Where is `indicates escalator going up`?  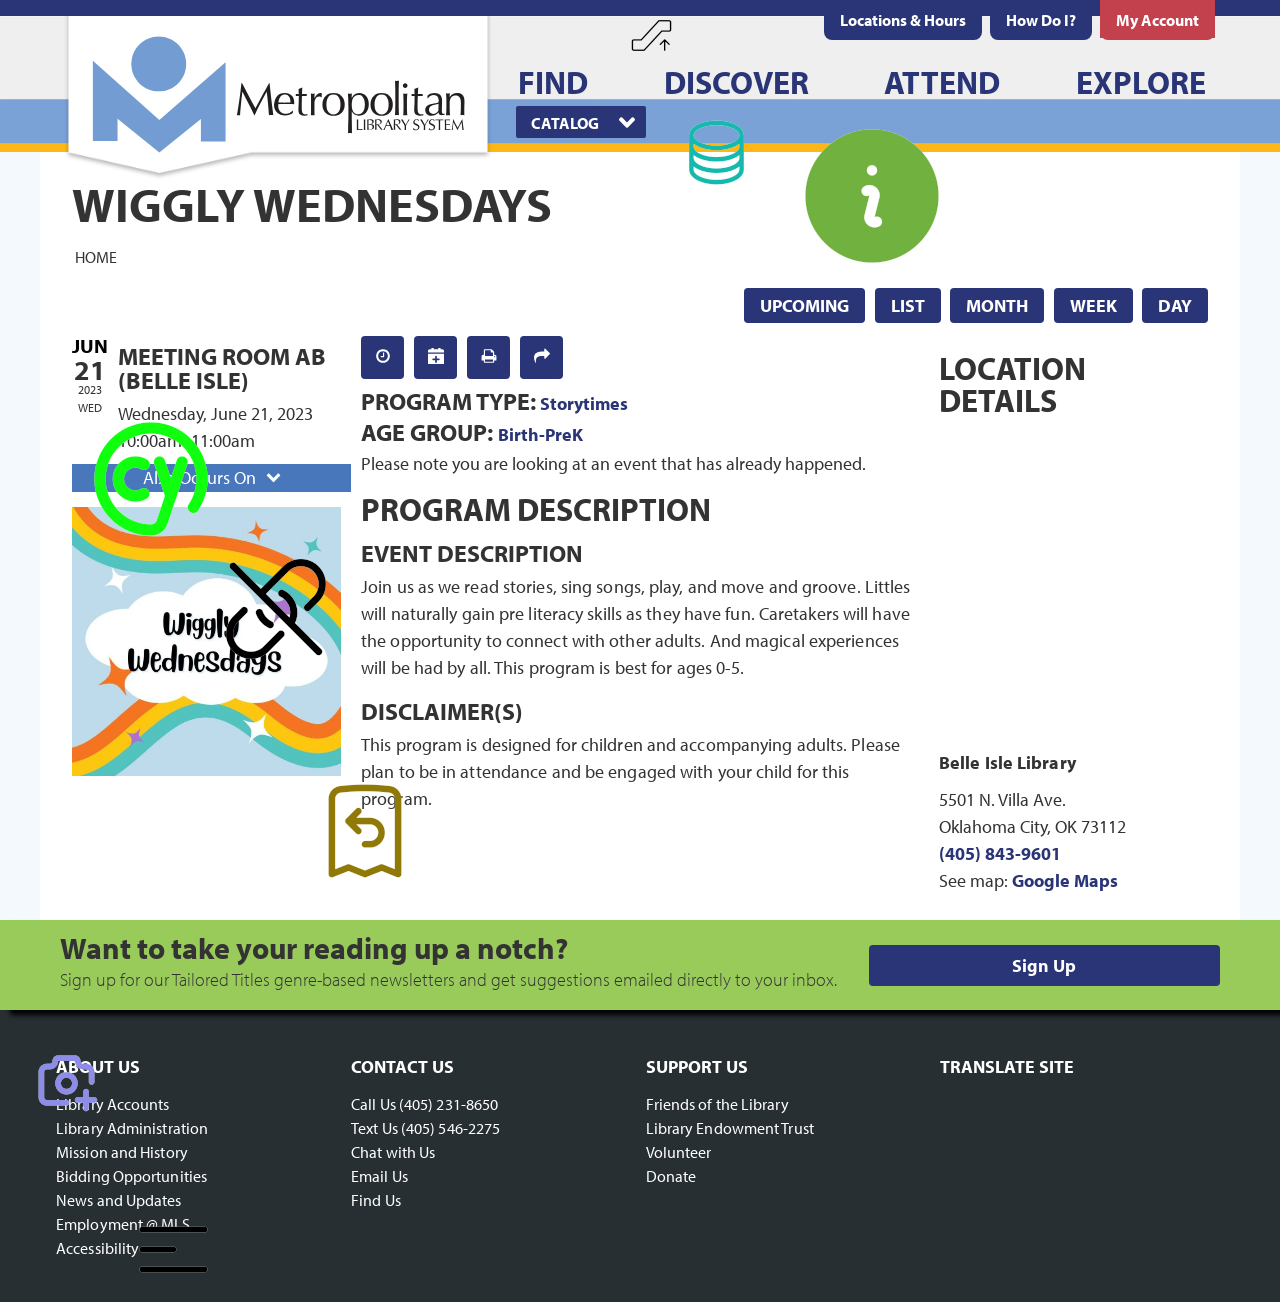
indicates escalator going up is located at coordinates (651, 35).